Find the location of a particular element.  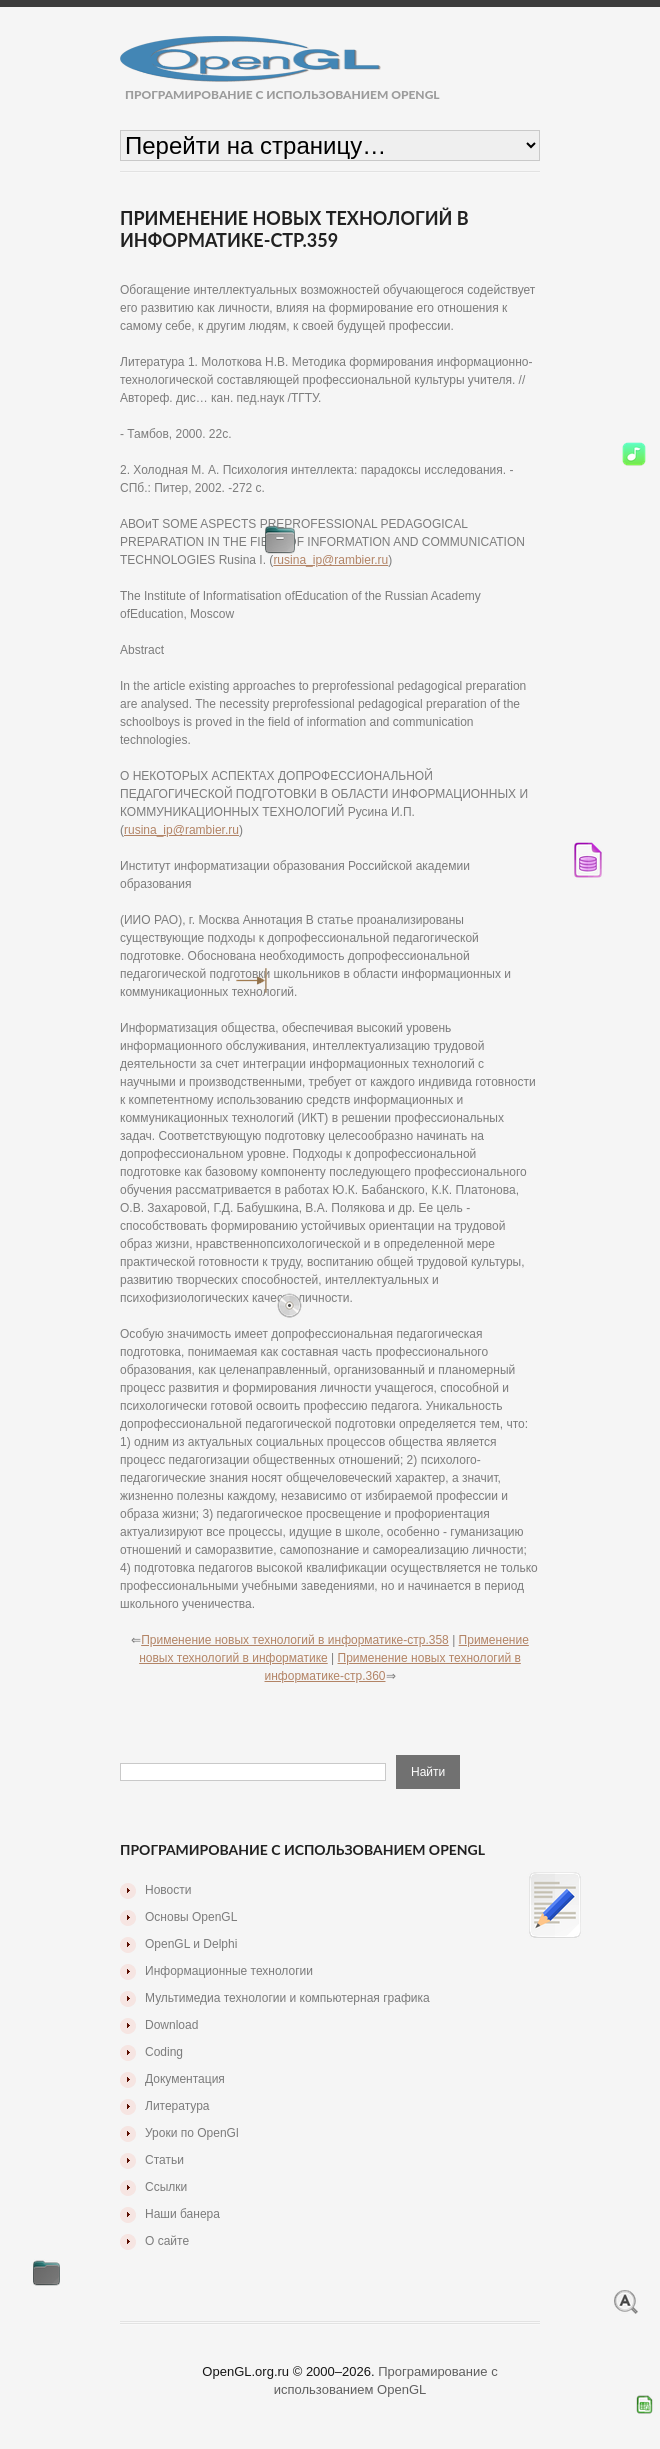

open gedit text editor is located at coordinates (555, 1905).